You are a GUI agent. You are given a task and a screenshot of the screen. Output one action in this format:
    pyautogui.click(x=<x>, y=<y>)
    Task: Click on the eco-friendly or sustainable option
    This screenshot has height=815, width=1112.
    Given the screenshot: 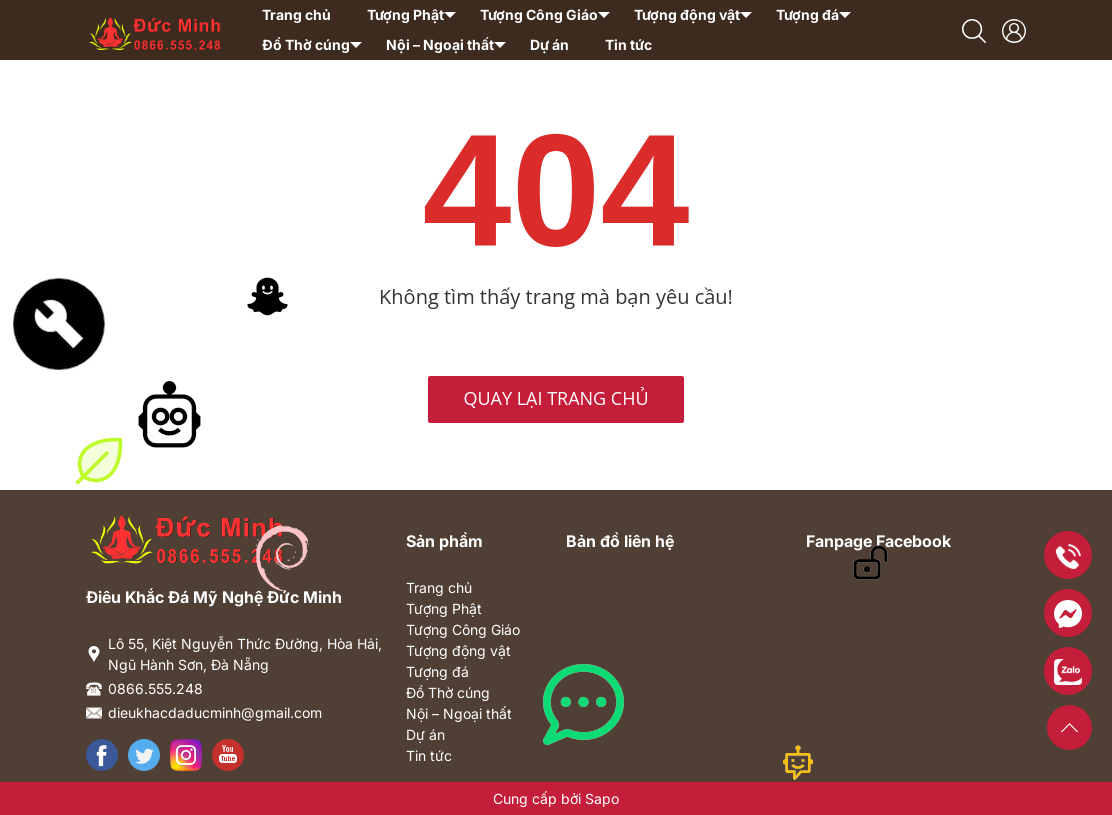 What is the action you would take?
    pyautogui.click(x=99, y=461)
    